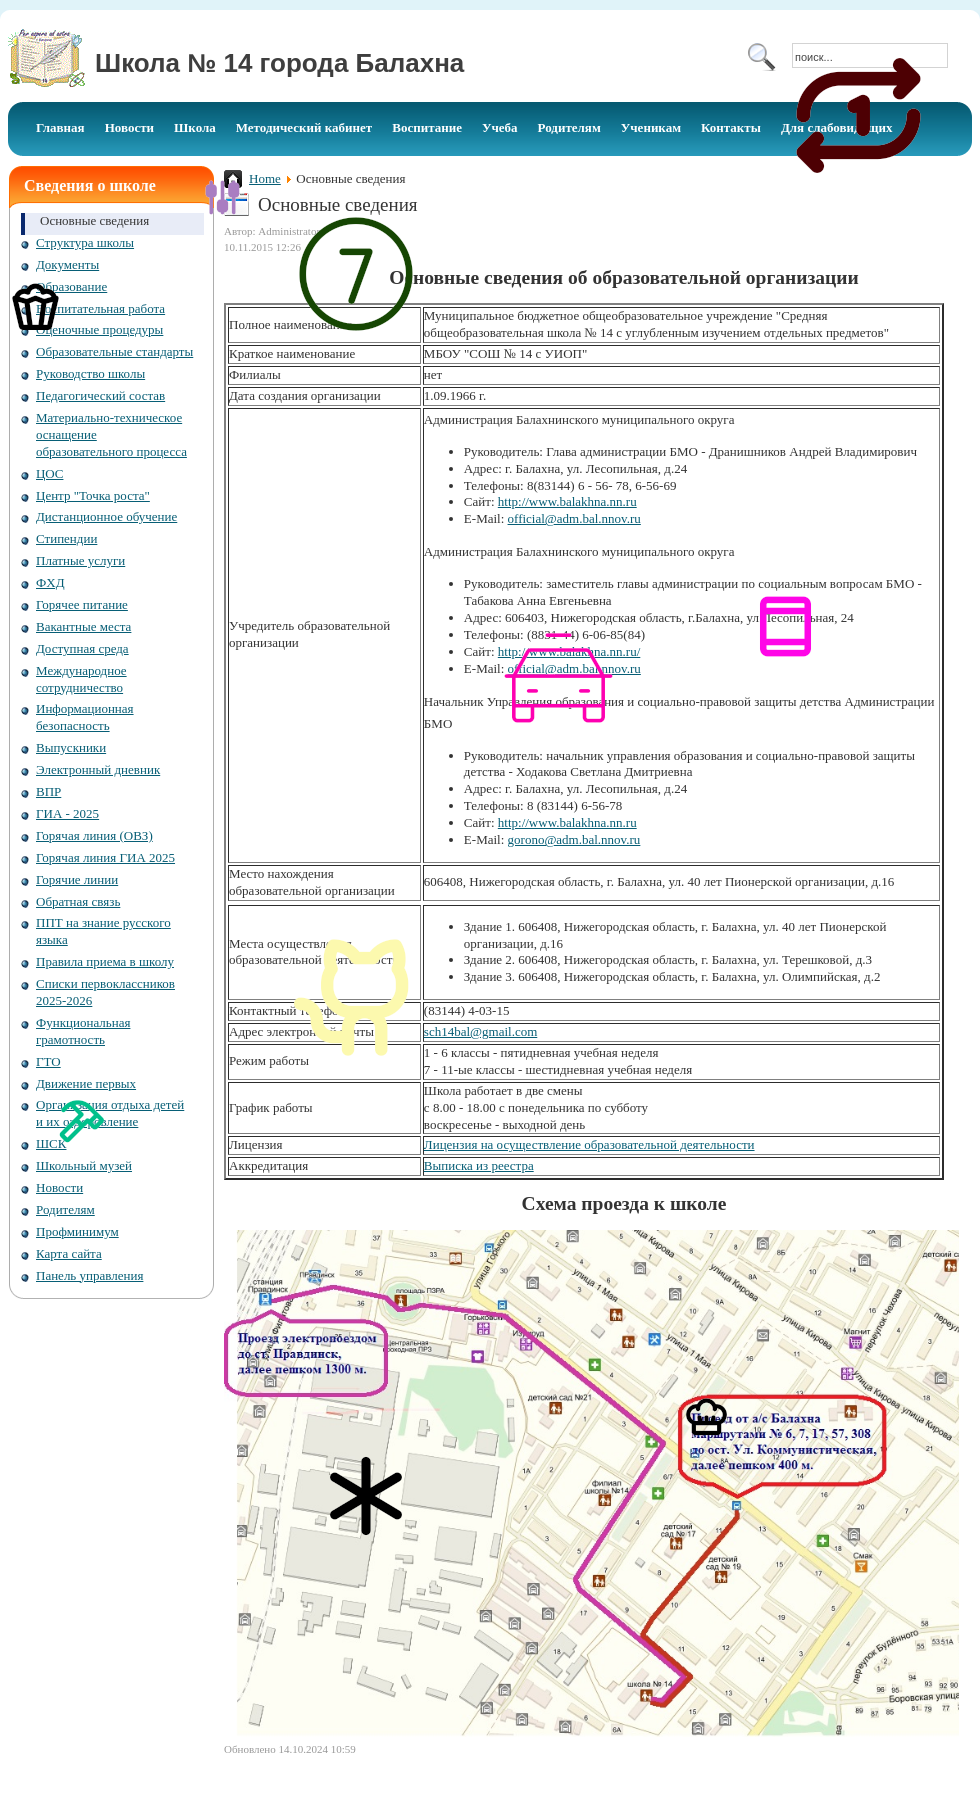 The height and width of the screenshot is (1806, 980). What do you see at coordinates (706, 1417) in the screenshot?
I see `access cooking or recipe features` at bounding box center [706, 1417].